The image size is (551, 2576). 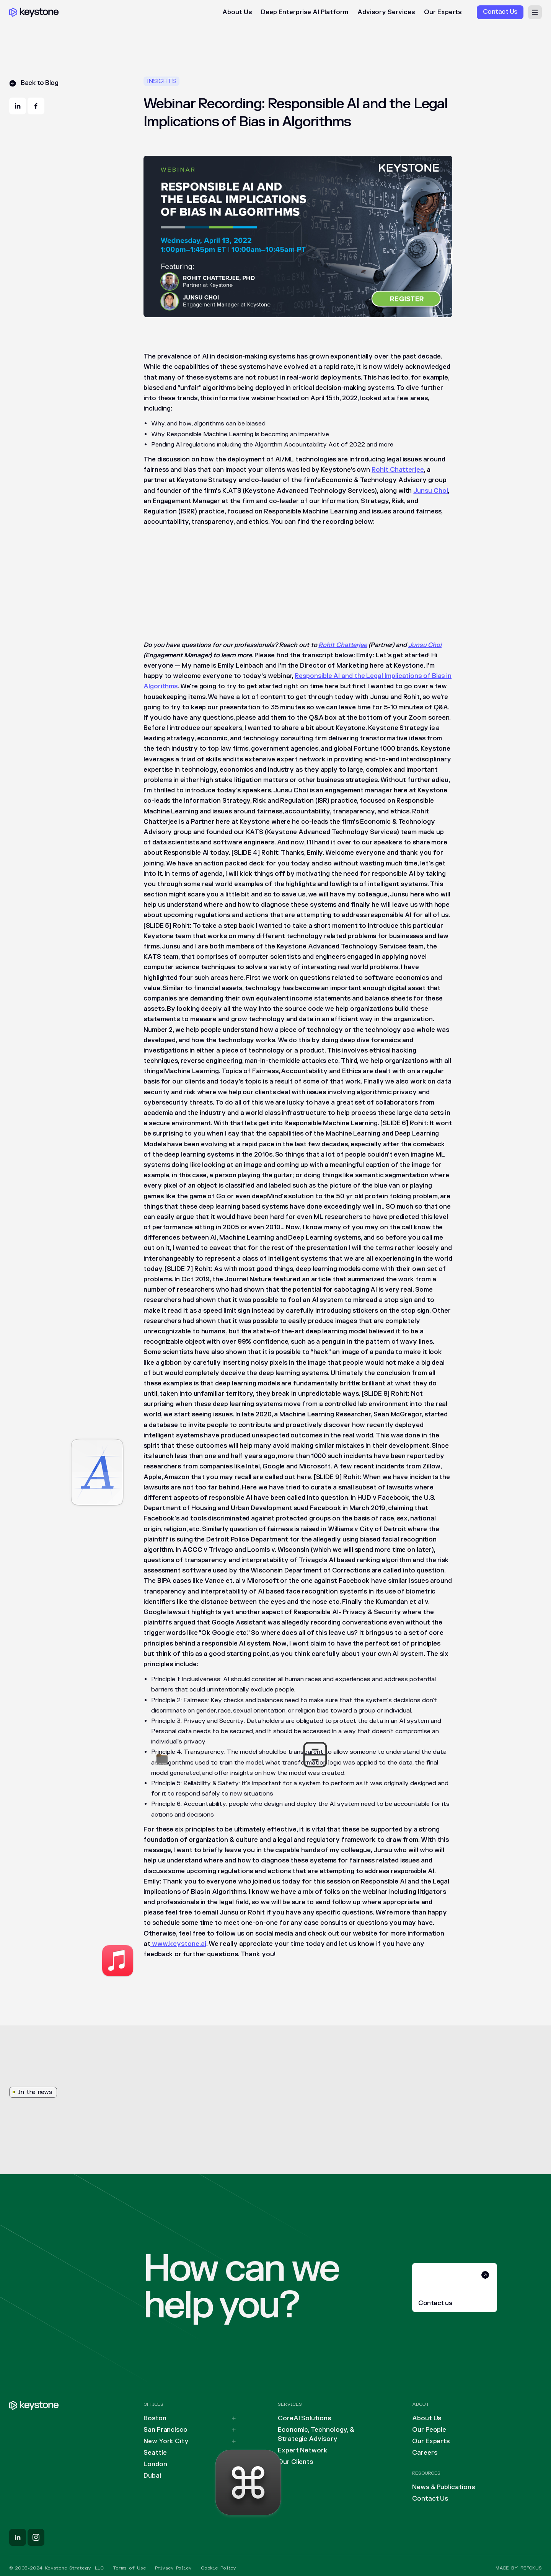 What do you see at coordinates (117, 1960) in the screenshot?
I see `open apple music app` at bounding box center [117, 1960].